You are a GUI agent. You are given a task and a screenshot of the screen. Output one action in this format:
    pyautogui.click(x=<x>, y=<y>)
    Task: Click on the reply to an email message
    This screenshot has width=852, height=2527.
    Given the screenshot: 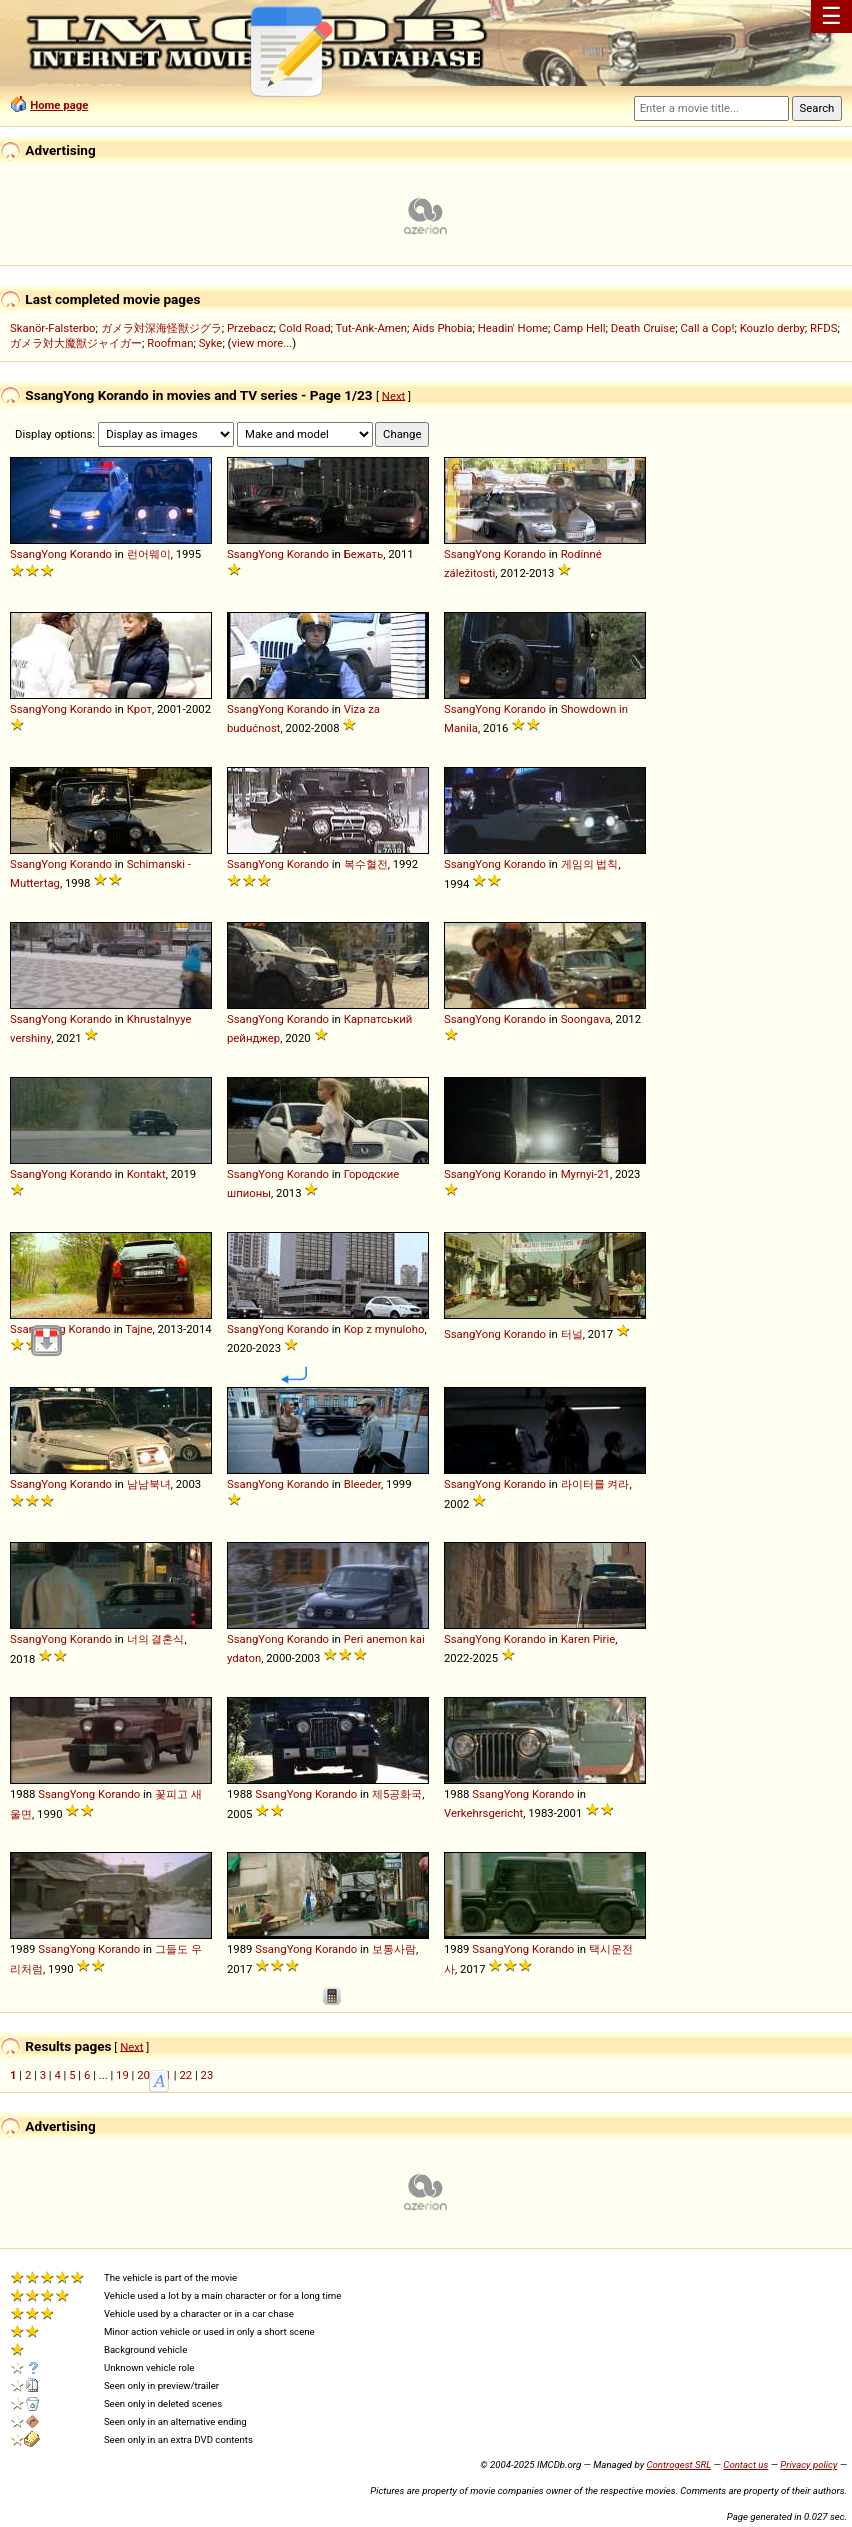 What is the action you would take?
    pyautogui.click(x=293, y=1373)
    